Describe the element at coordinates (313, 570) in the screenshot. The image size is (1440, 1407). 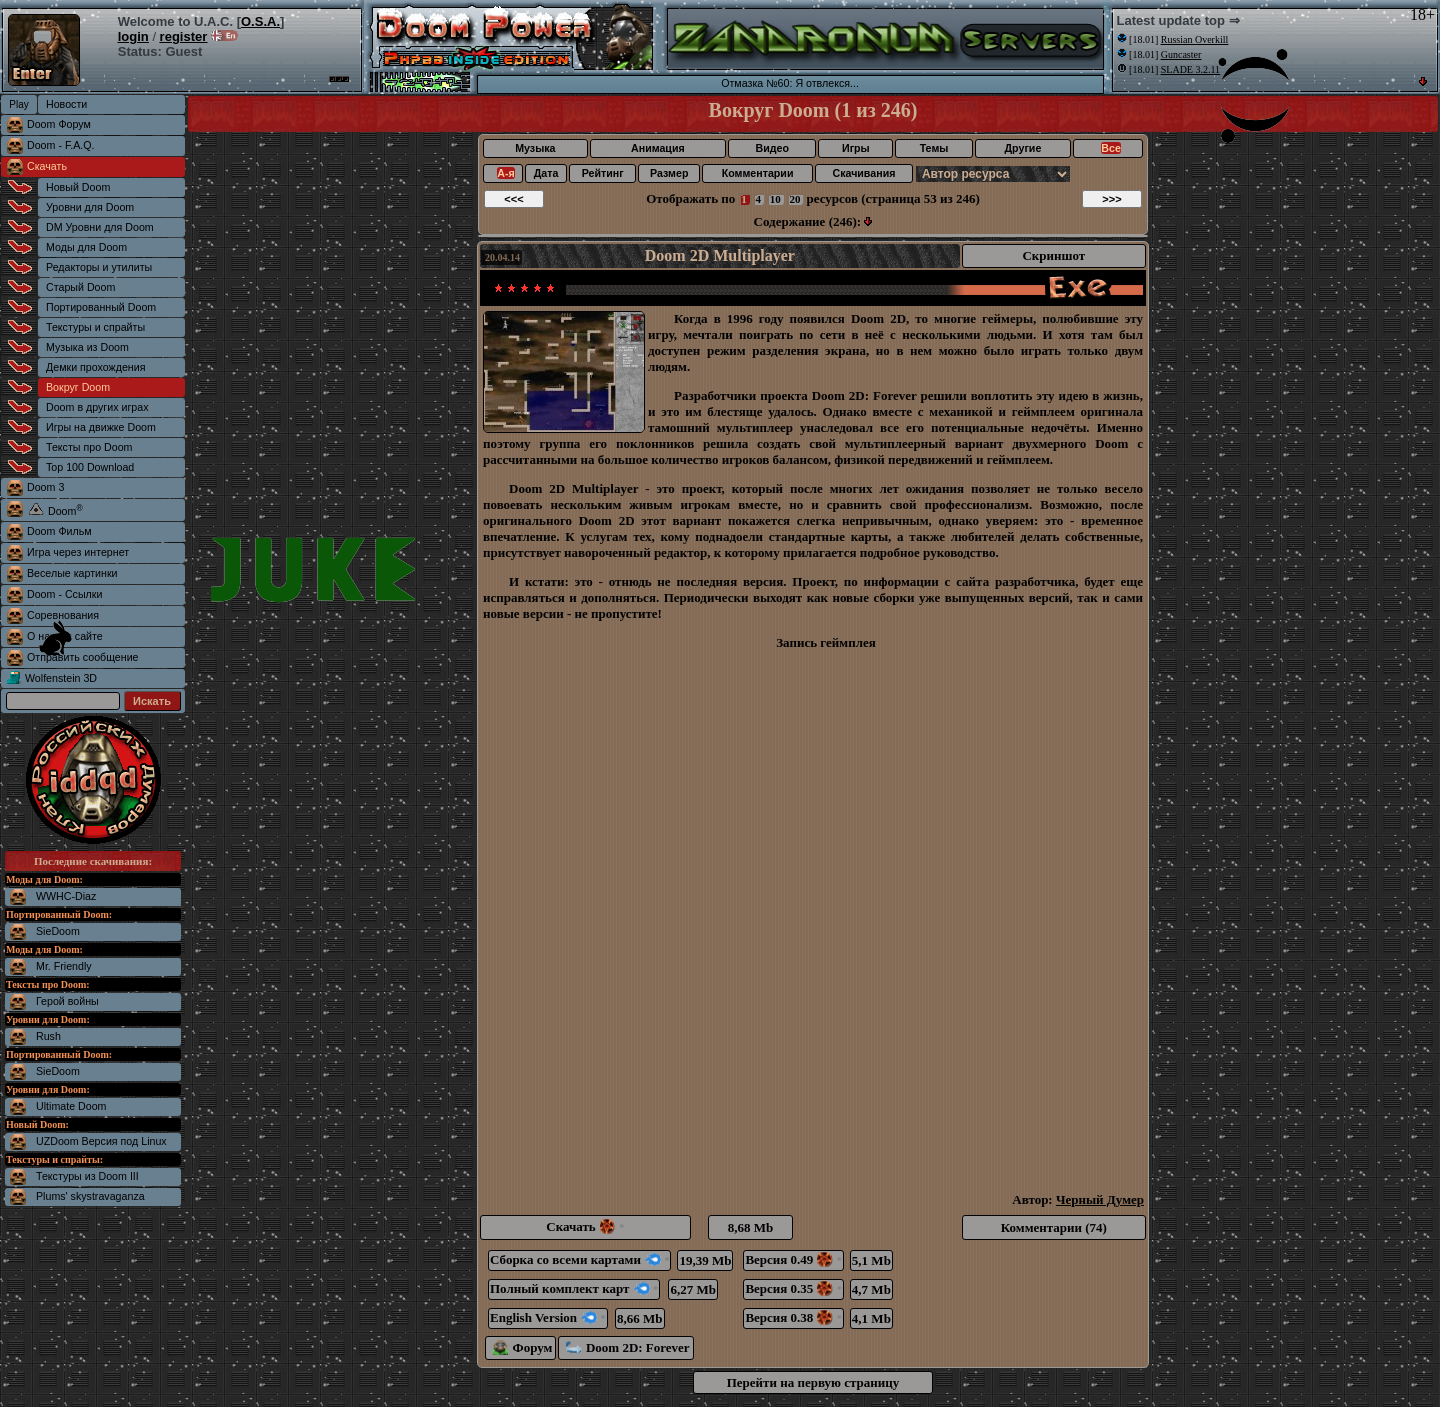
I see `juke music streaming service logo` at that location.